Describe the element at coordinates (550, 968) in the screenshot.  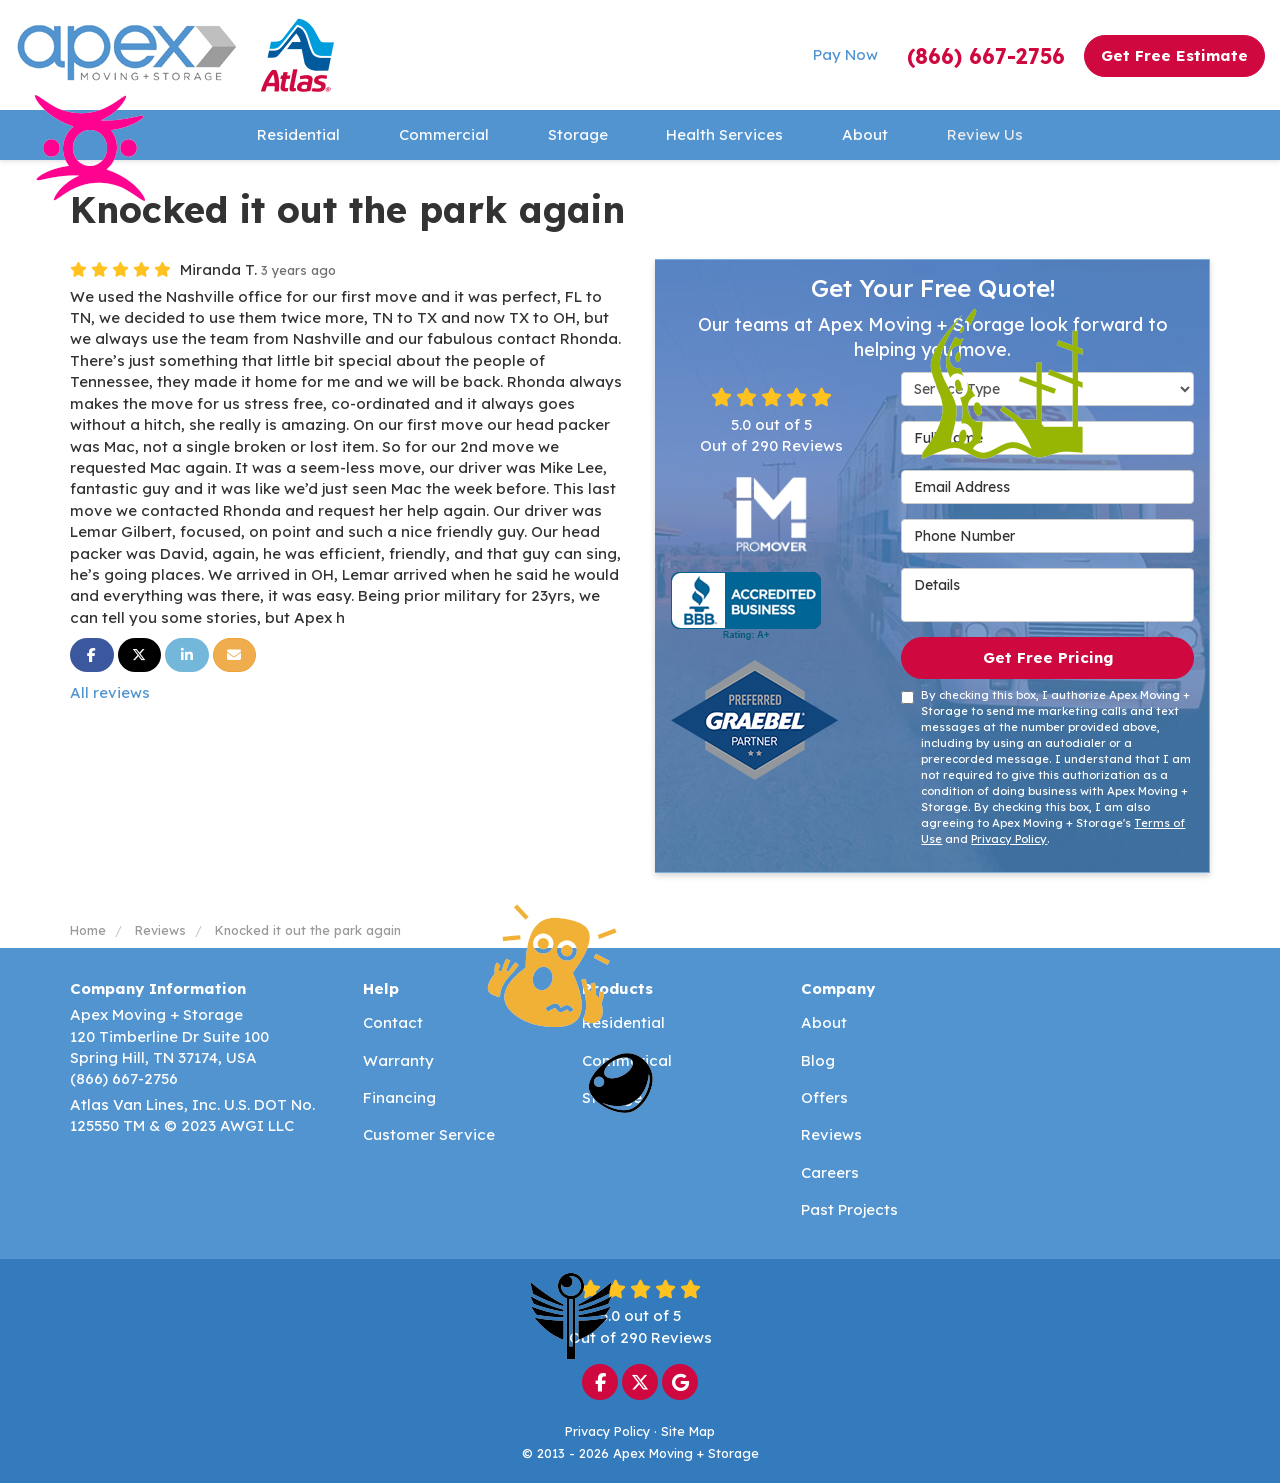
I see `indicates a fear or horror game element` at that location.